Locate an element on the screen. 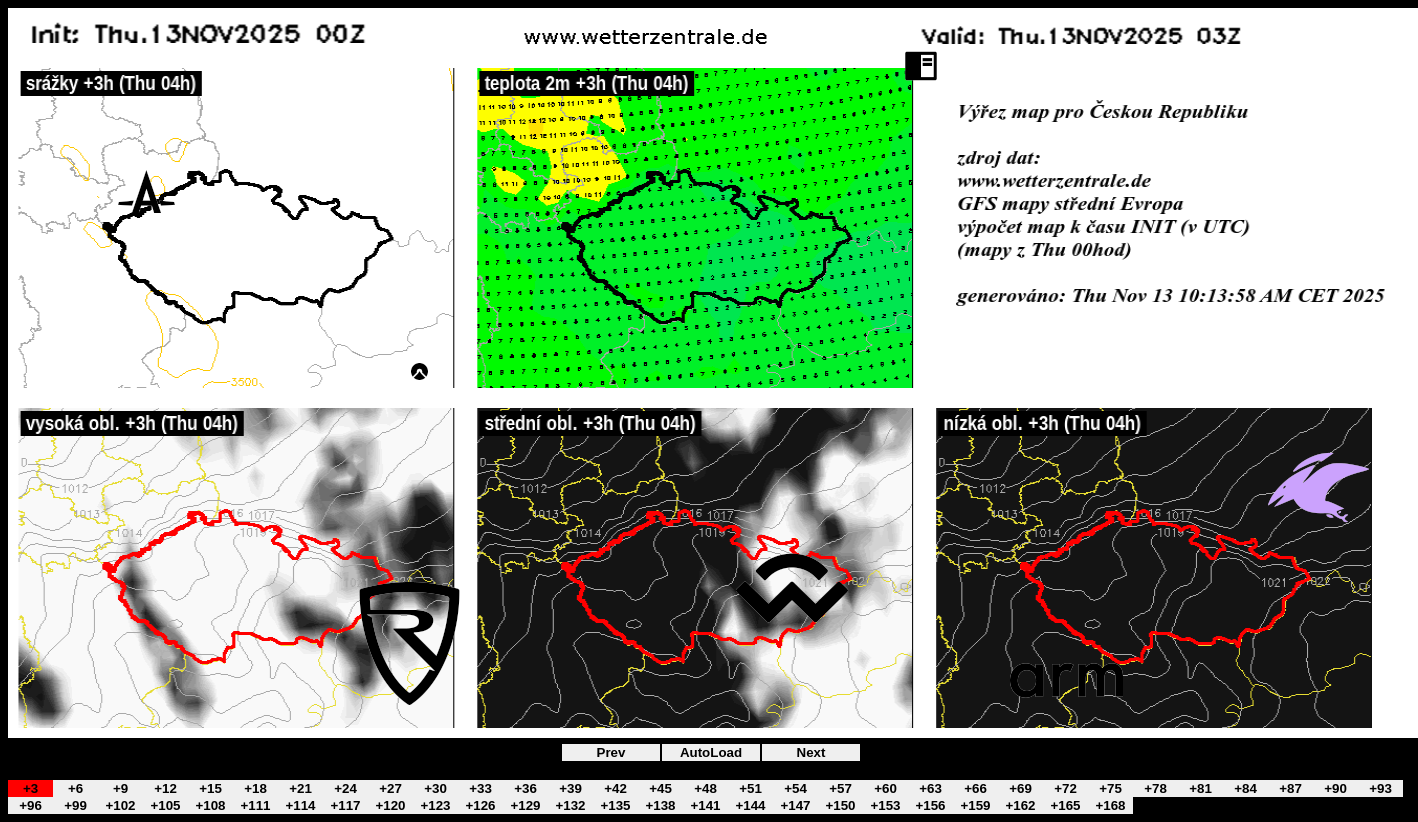 The height and width of the screenshot is (822, 1418). connect your crypto wallet via WalletConnect is located at coordinates (792, 588).